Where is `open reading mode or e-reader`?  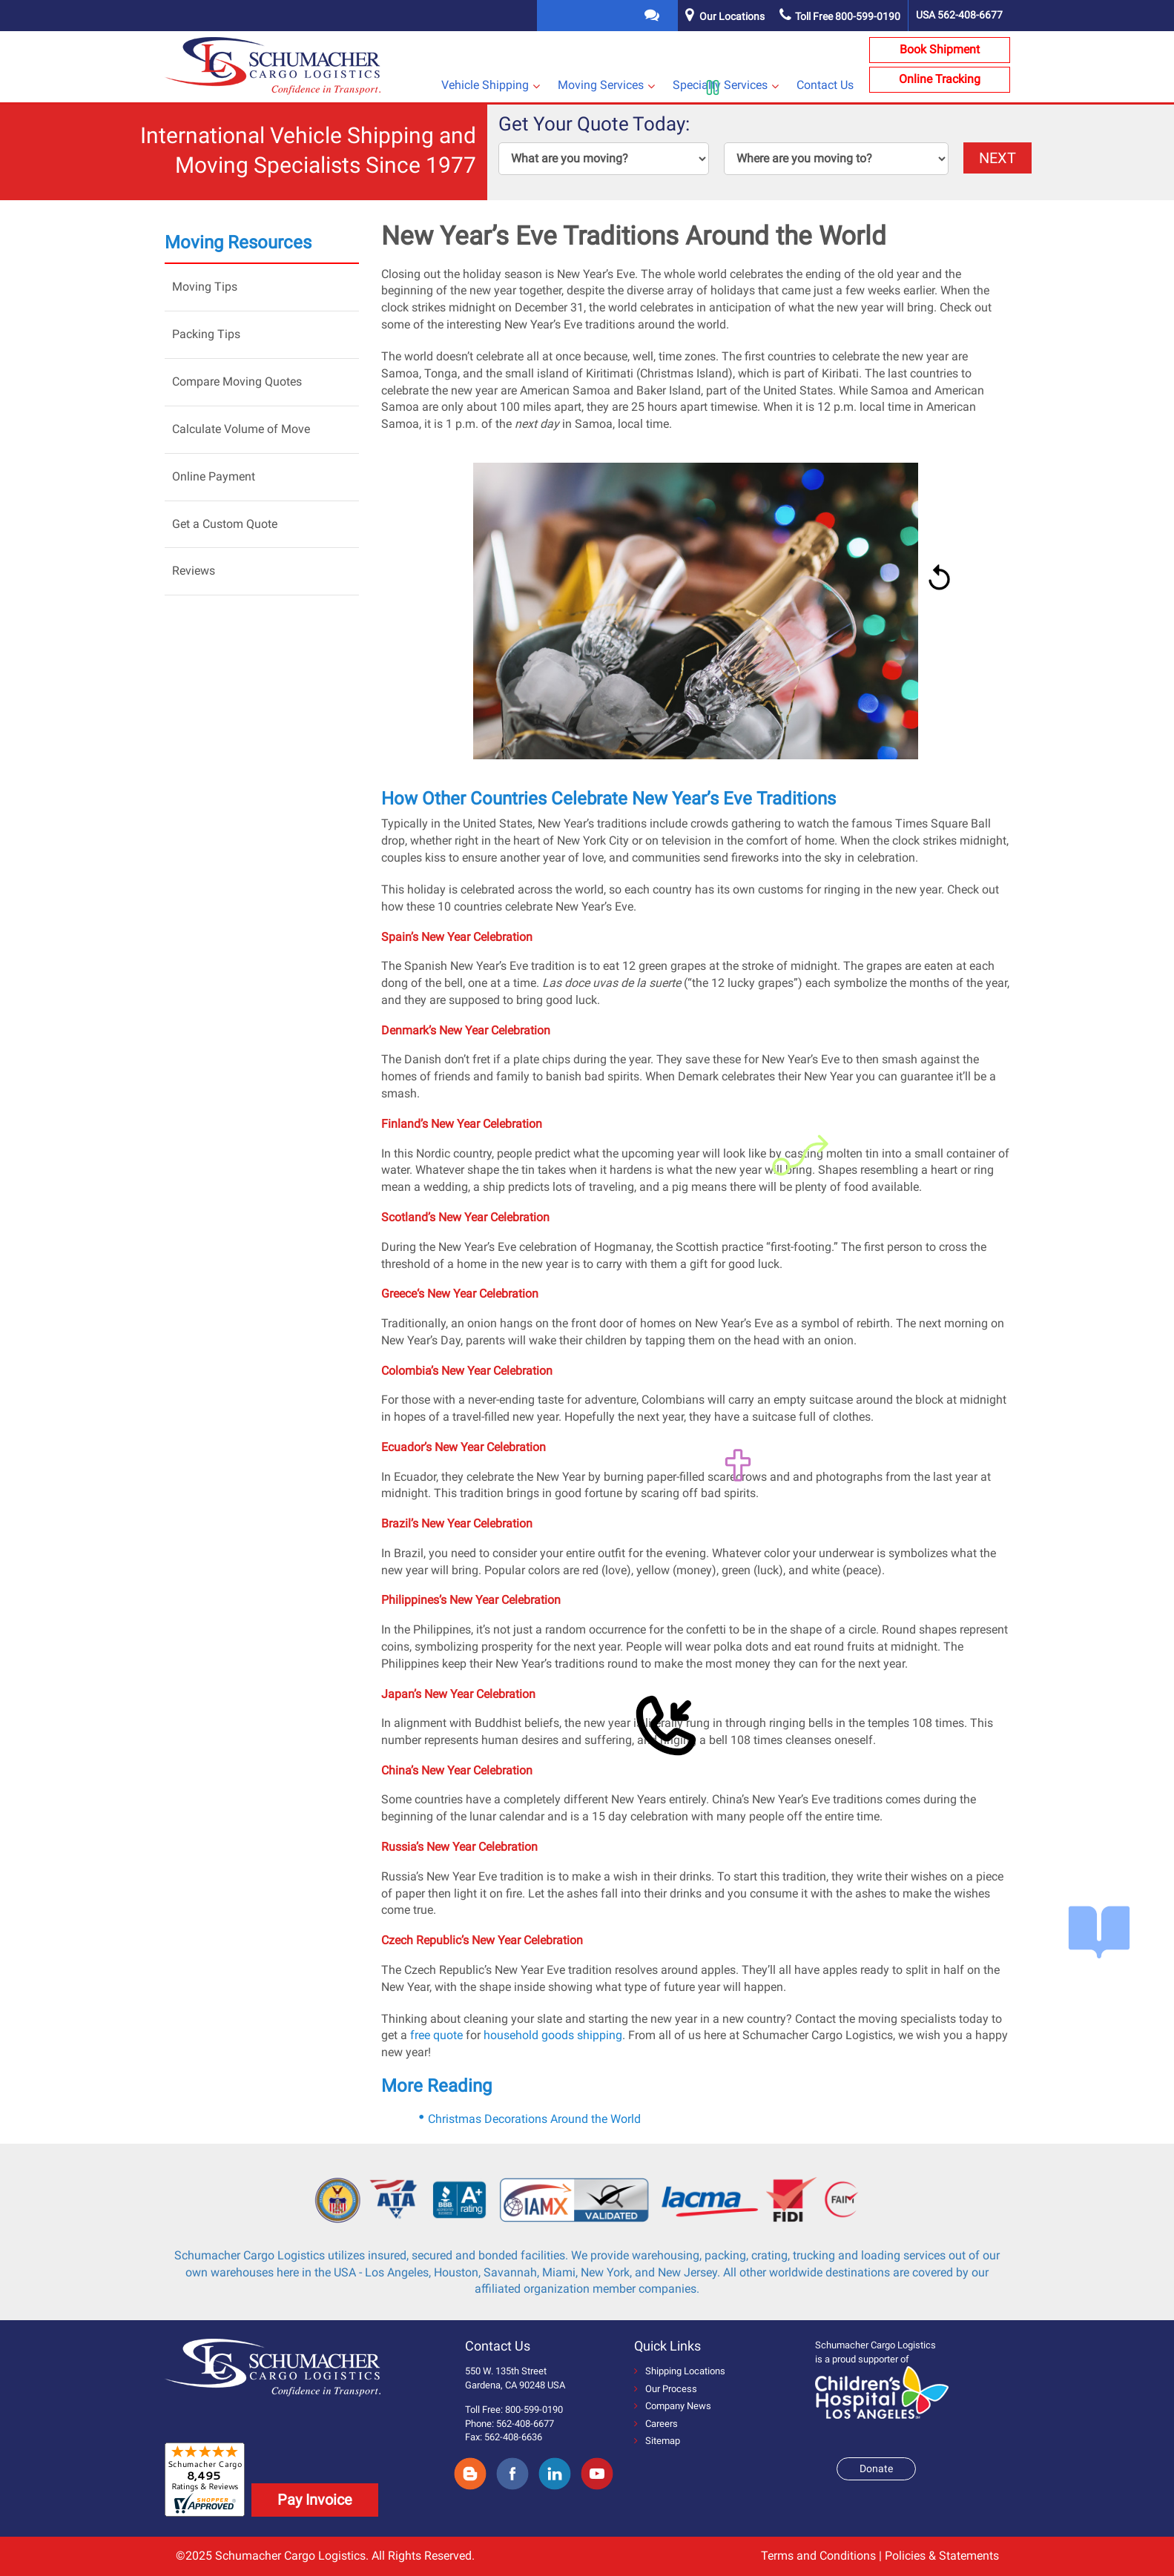 open reading mode or e-reader is located at coordinates (1099, 1928).